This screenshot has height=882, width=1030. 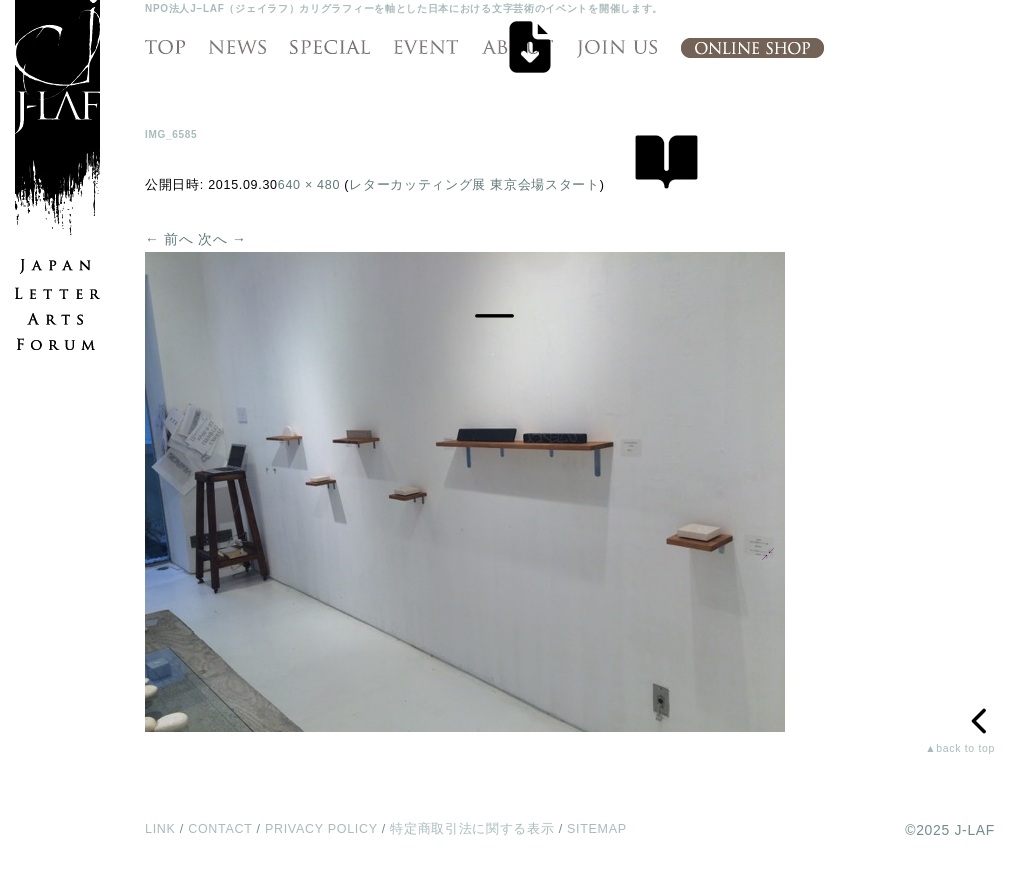 What do you see at coordinates (768, 554) in the screenshot?
I see `collapse or minimize content` at bounding box center [768, 554].